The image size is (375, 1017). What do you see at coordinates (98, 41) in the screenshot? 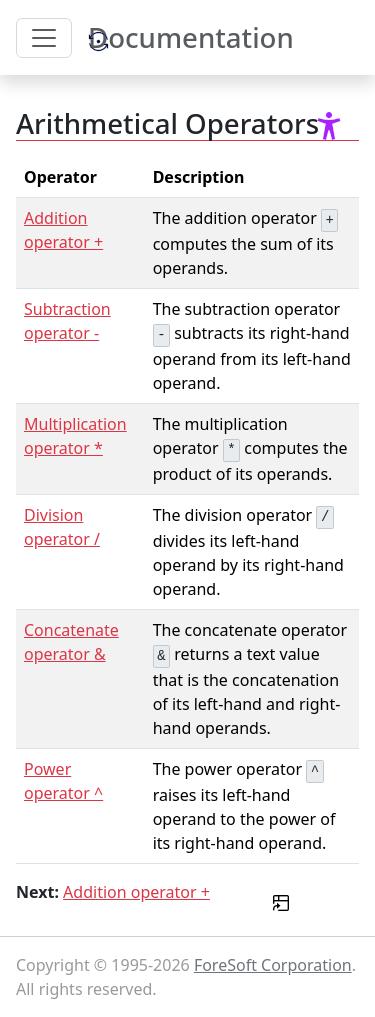
I see `reopen a previously closed issue` at bounding box center [98, 41].